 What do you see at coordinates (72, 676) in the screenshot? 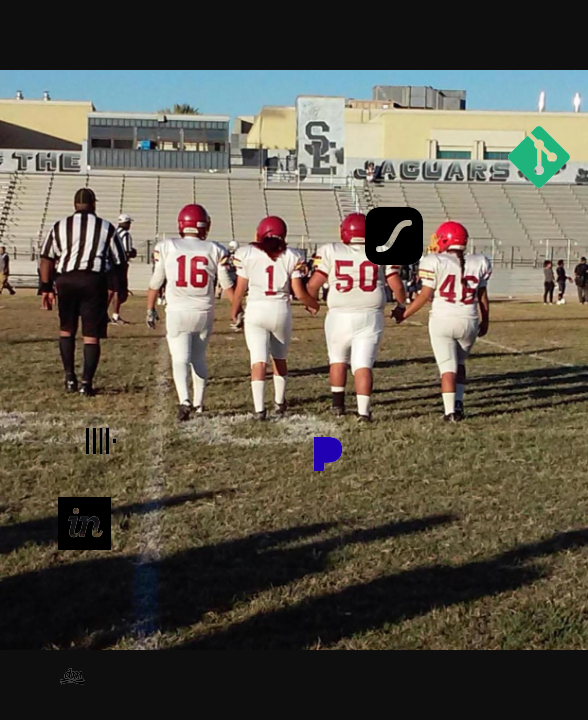
I see `dm drogerie markt company logo` at bounding box center [72, 676].